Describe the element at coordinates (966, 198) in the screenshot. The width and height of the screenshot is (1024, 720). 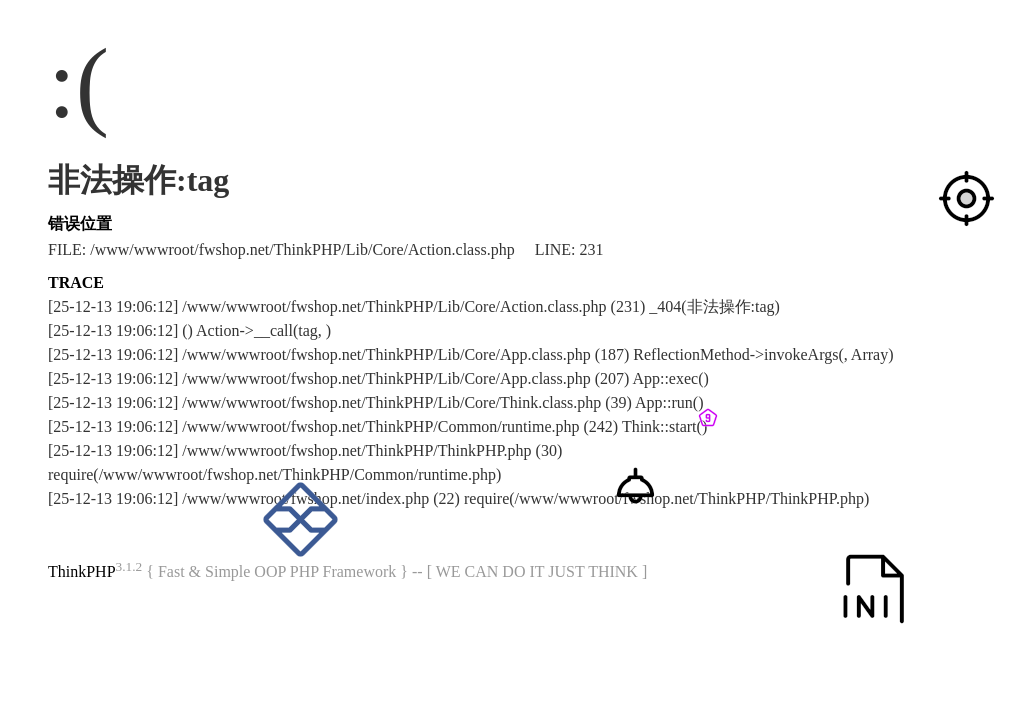
I see `center map on current location` at that location.